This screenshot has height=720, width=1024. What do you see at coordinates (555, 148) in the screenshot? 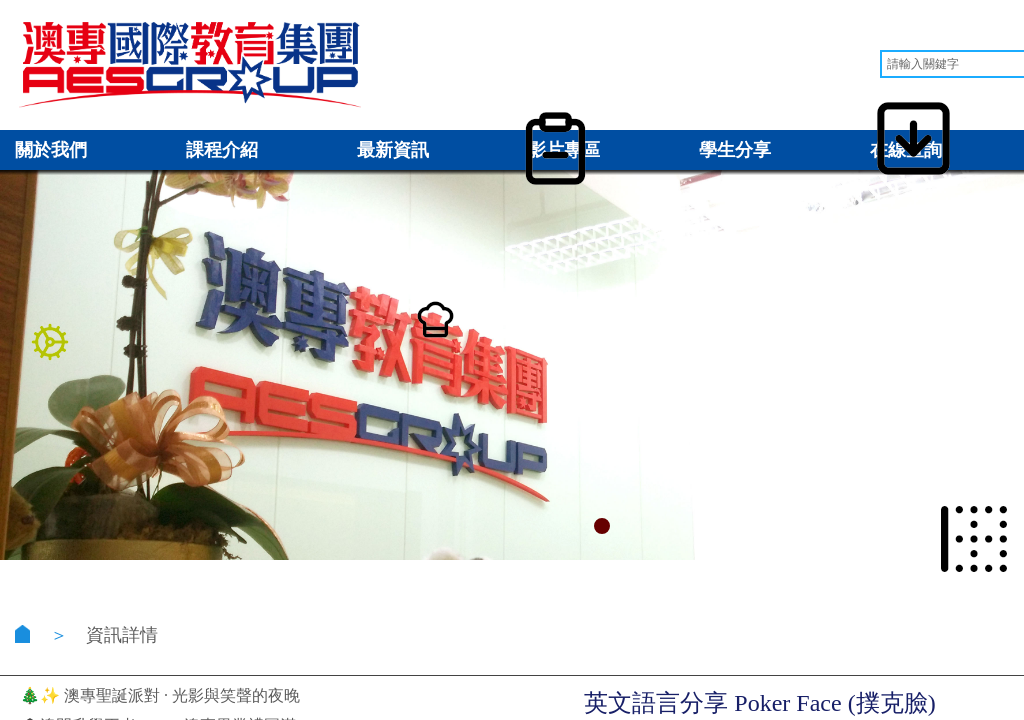
I see `remove an item from the clipboard` at bounding box center [555, 148].